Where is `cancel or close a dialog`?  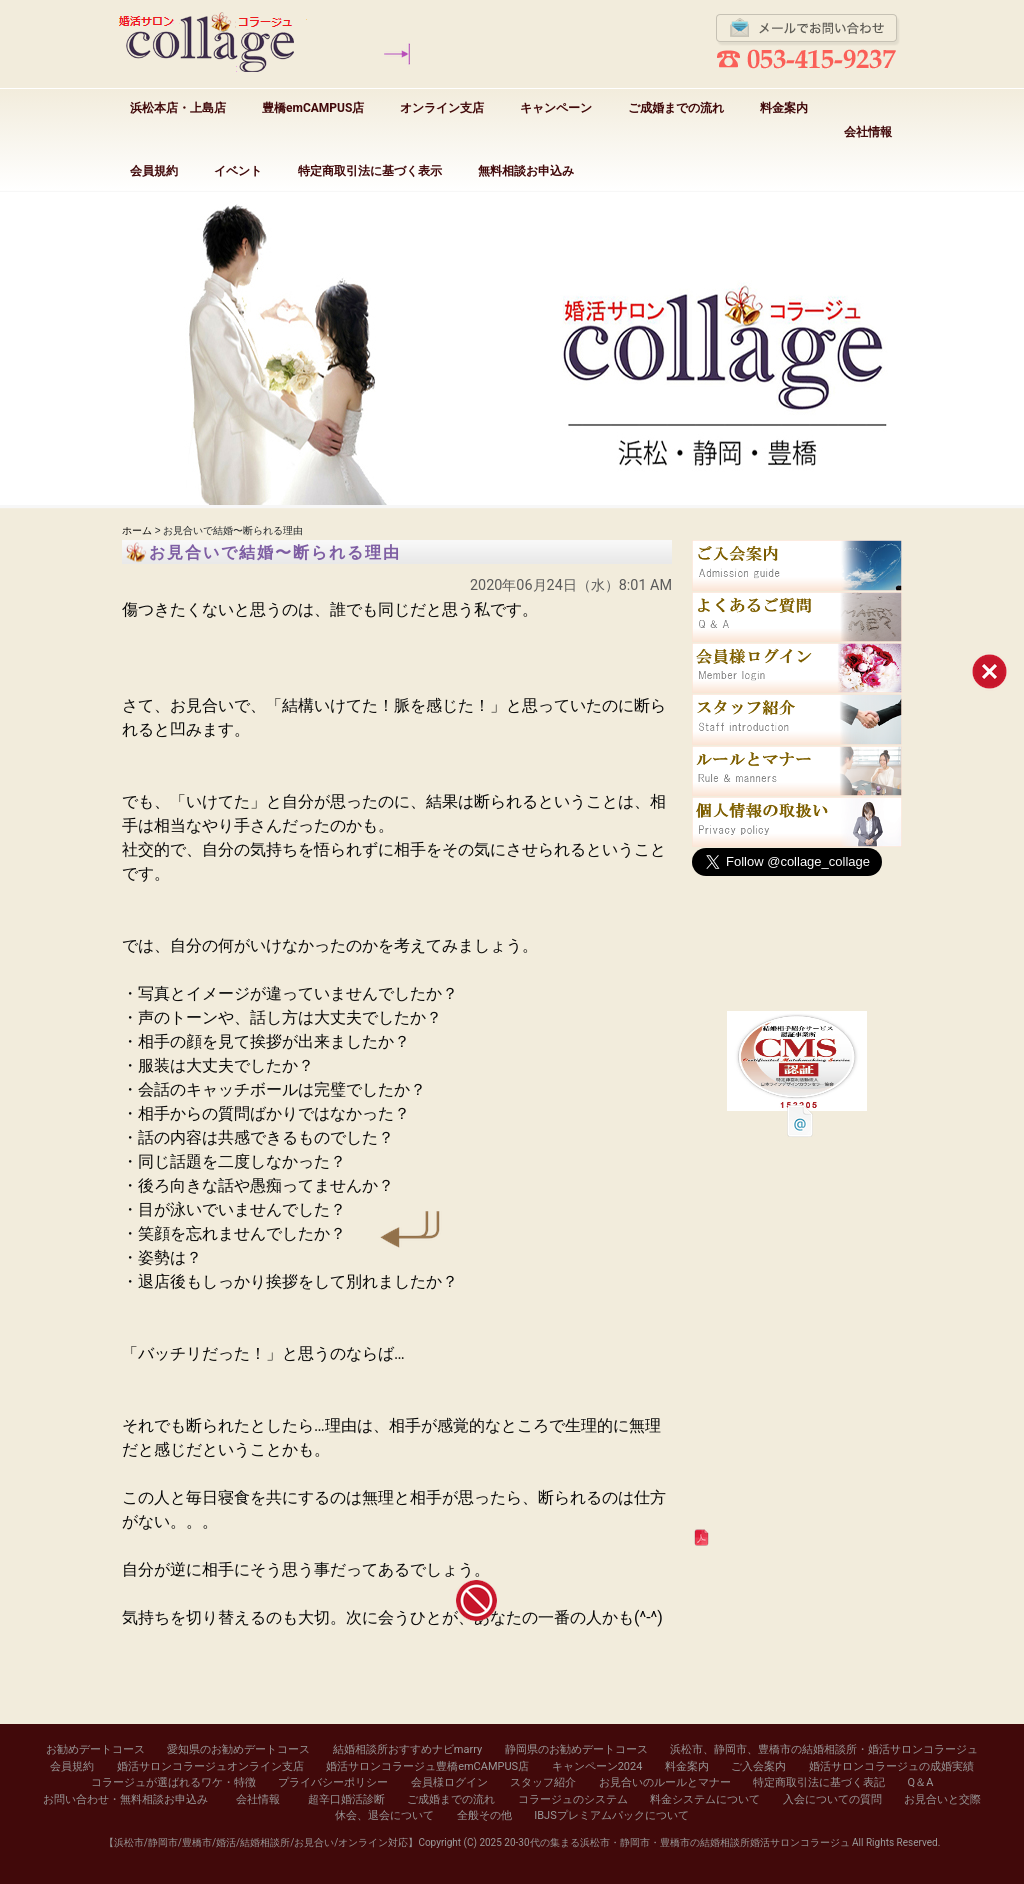 cancel or close a dialog is located at coordinates (989, 671).